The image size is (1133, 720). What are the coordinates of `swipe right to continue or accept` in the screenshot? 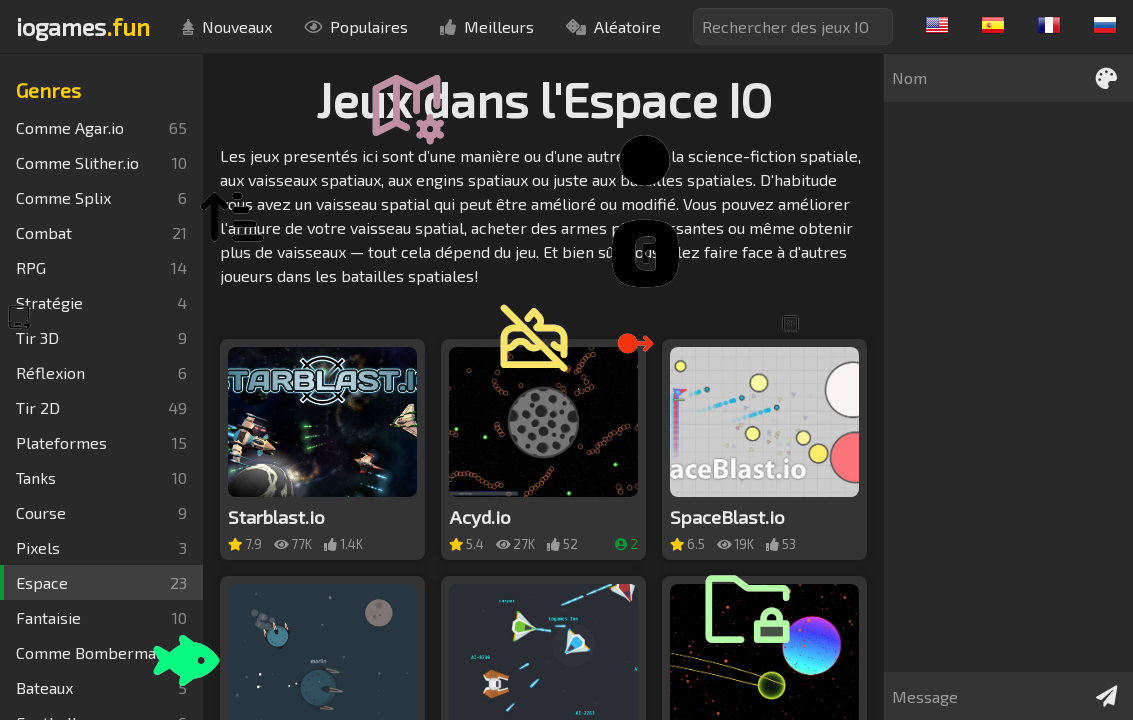 It's located at (635, 343).